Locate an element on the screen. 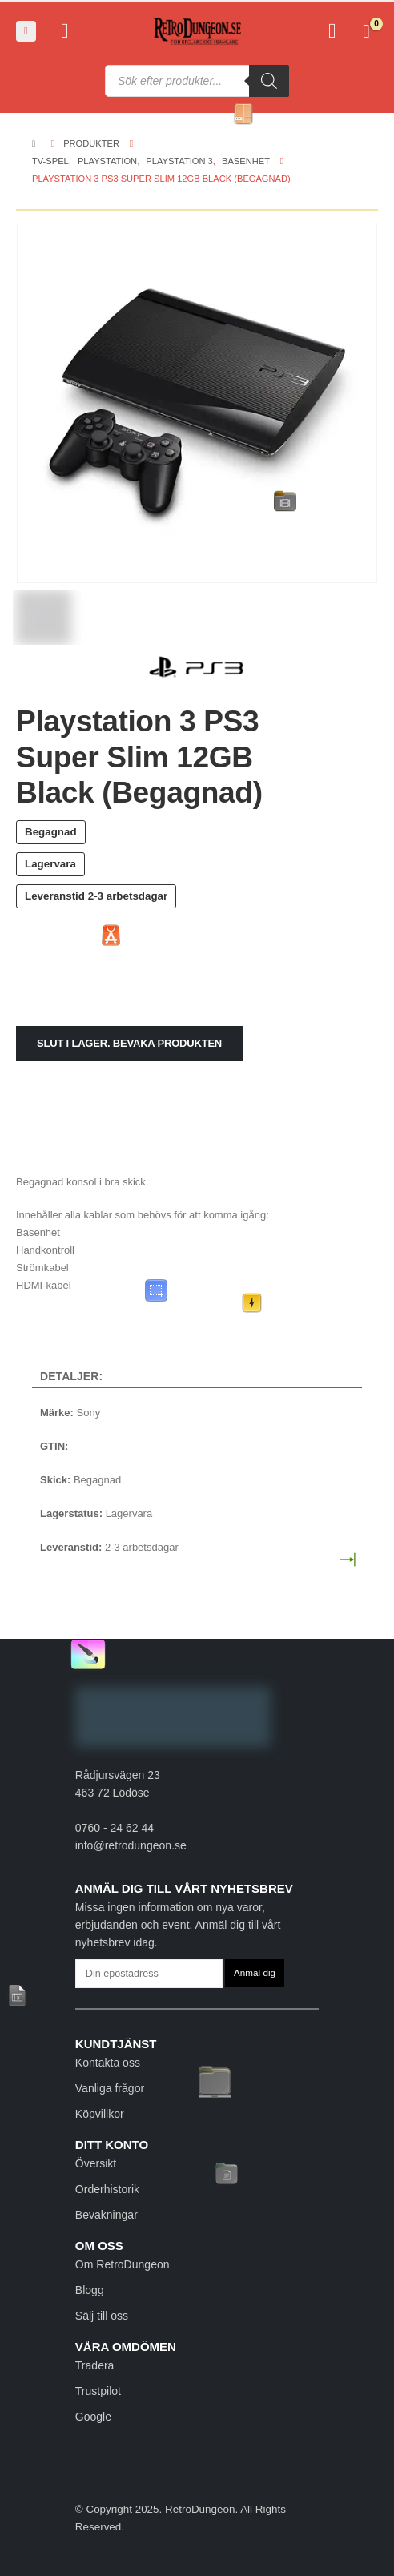  open the software installer app is located at coordinates (243, 114).